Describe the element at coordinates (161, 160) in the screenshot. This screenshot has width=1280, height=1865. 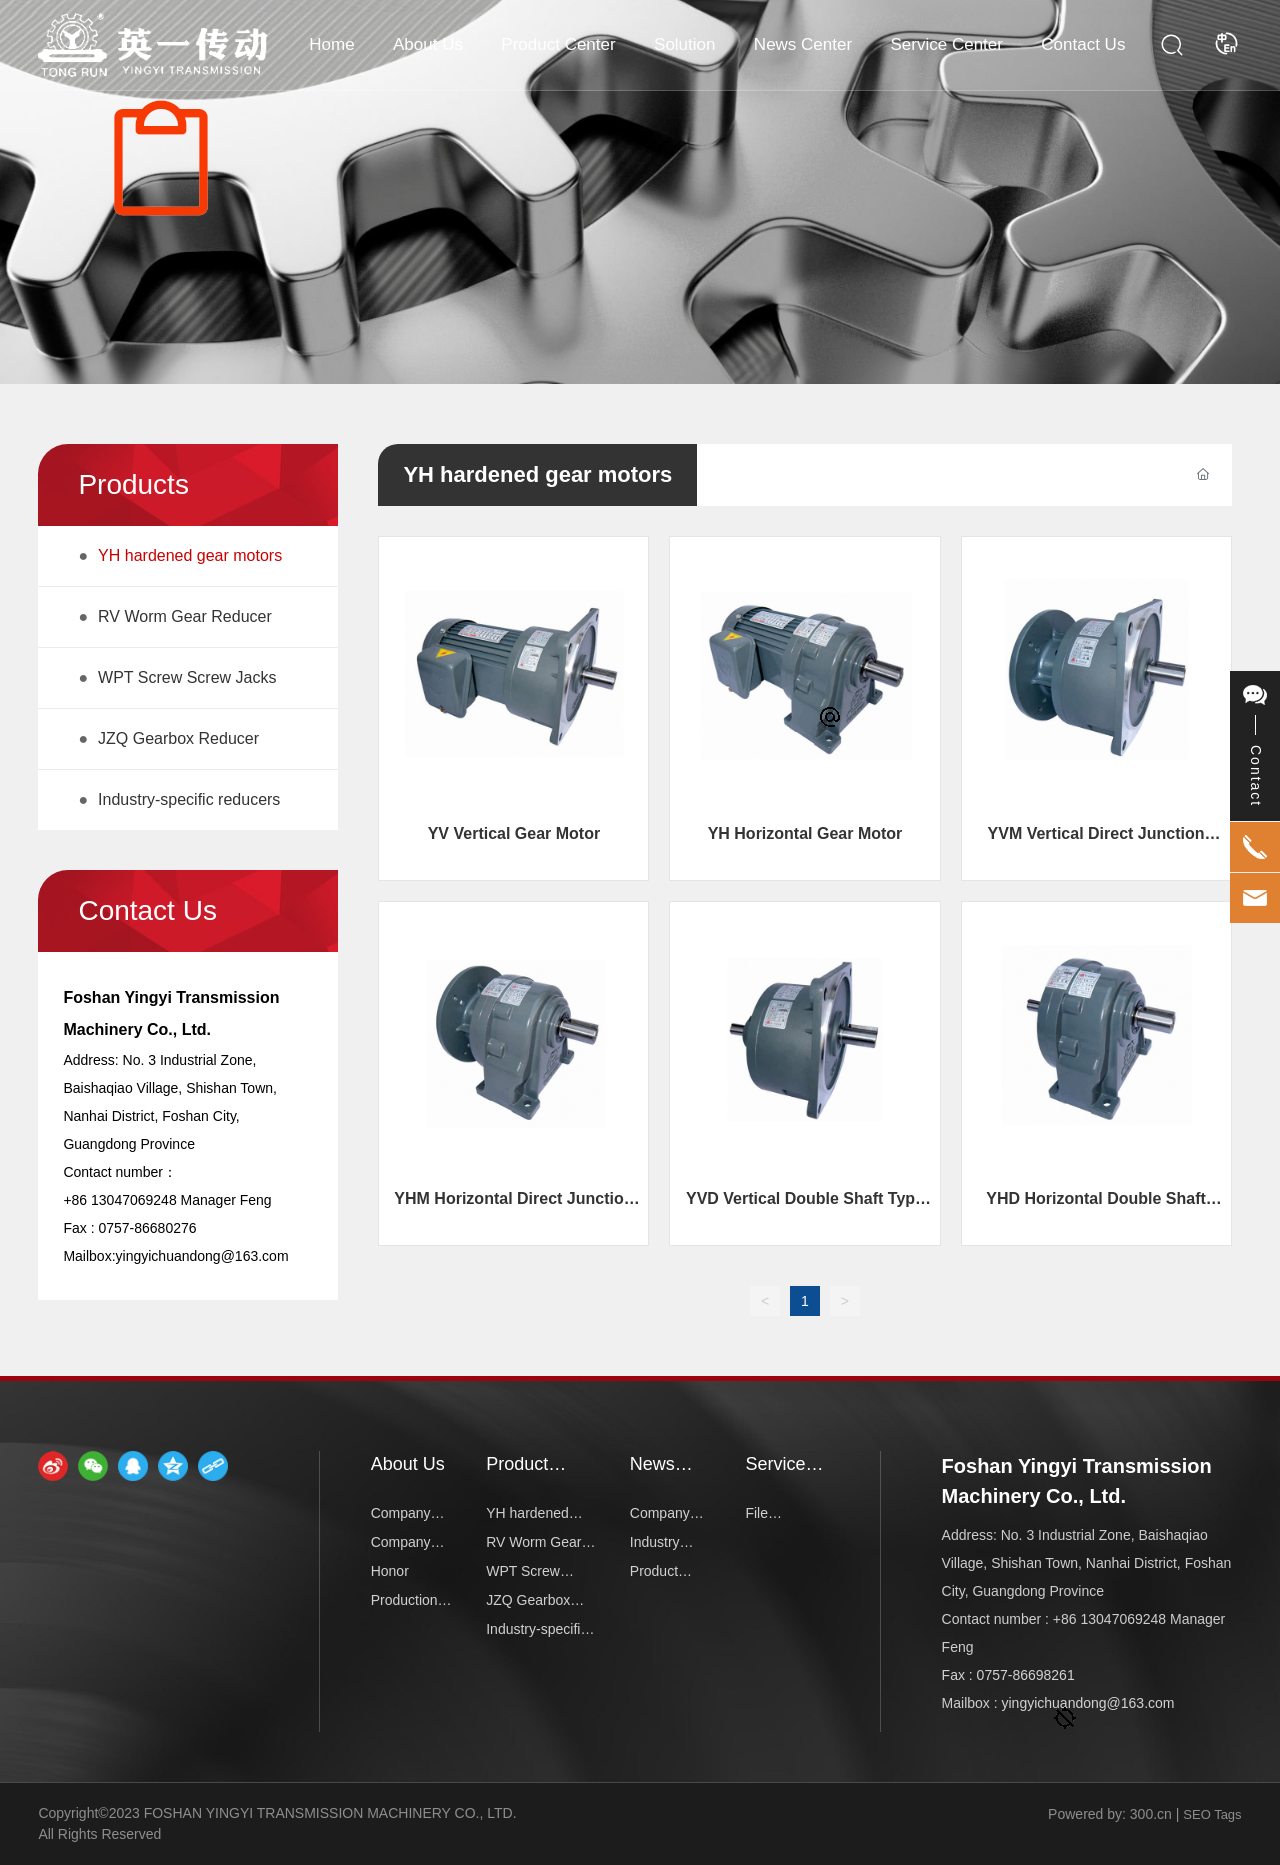
I see `copy to clipboard` at that location.